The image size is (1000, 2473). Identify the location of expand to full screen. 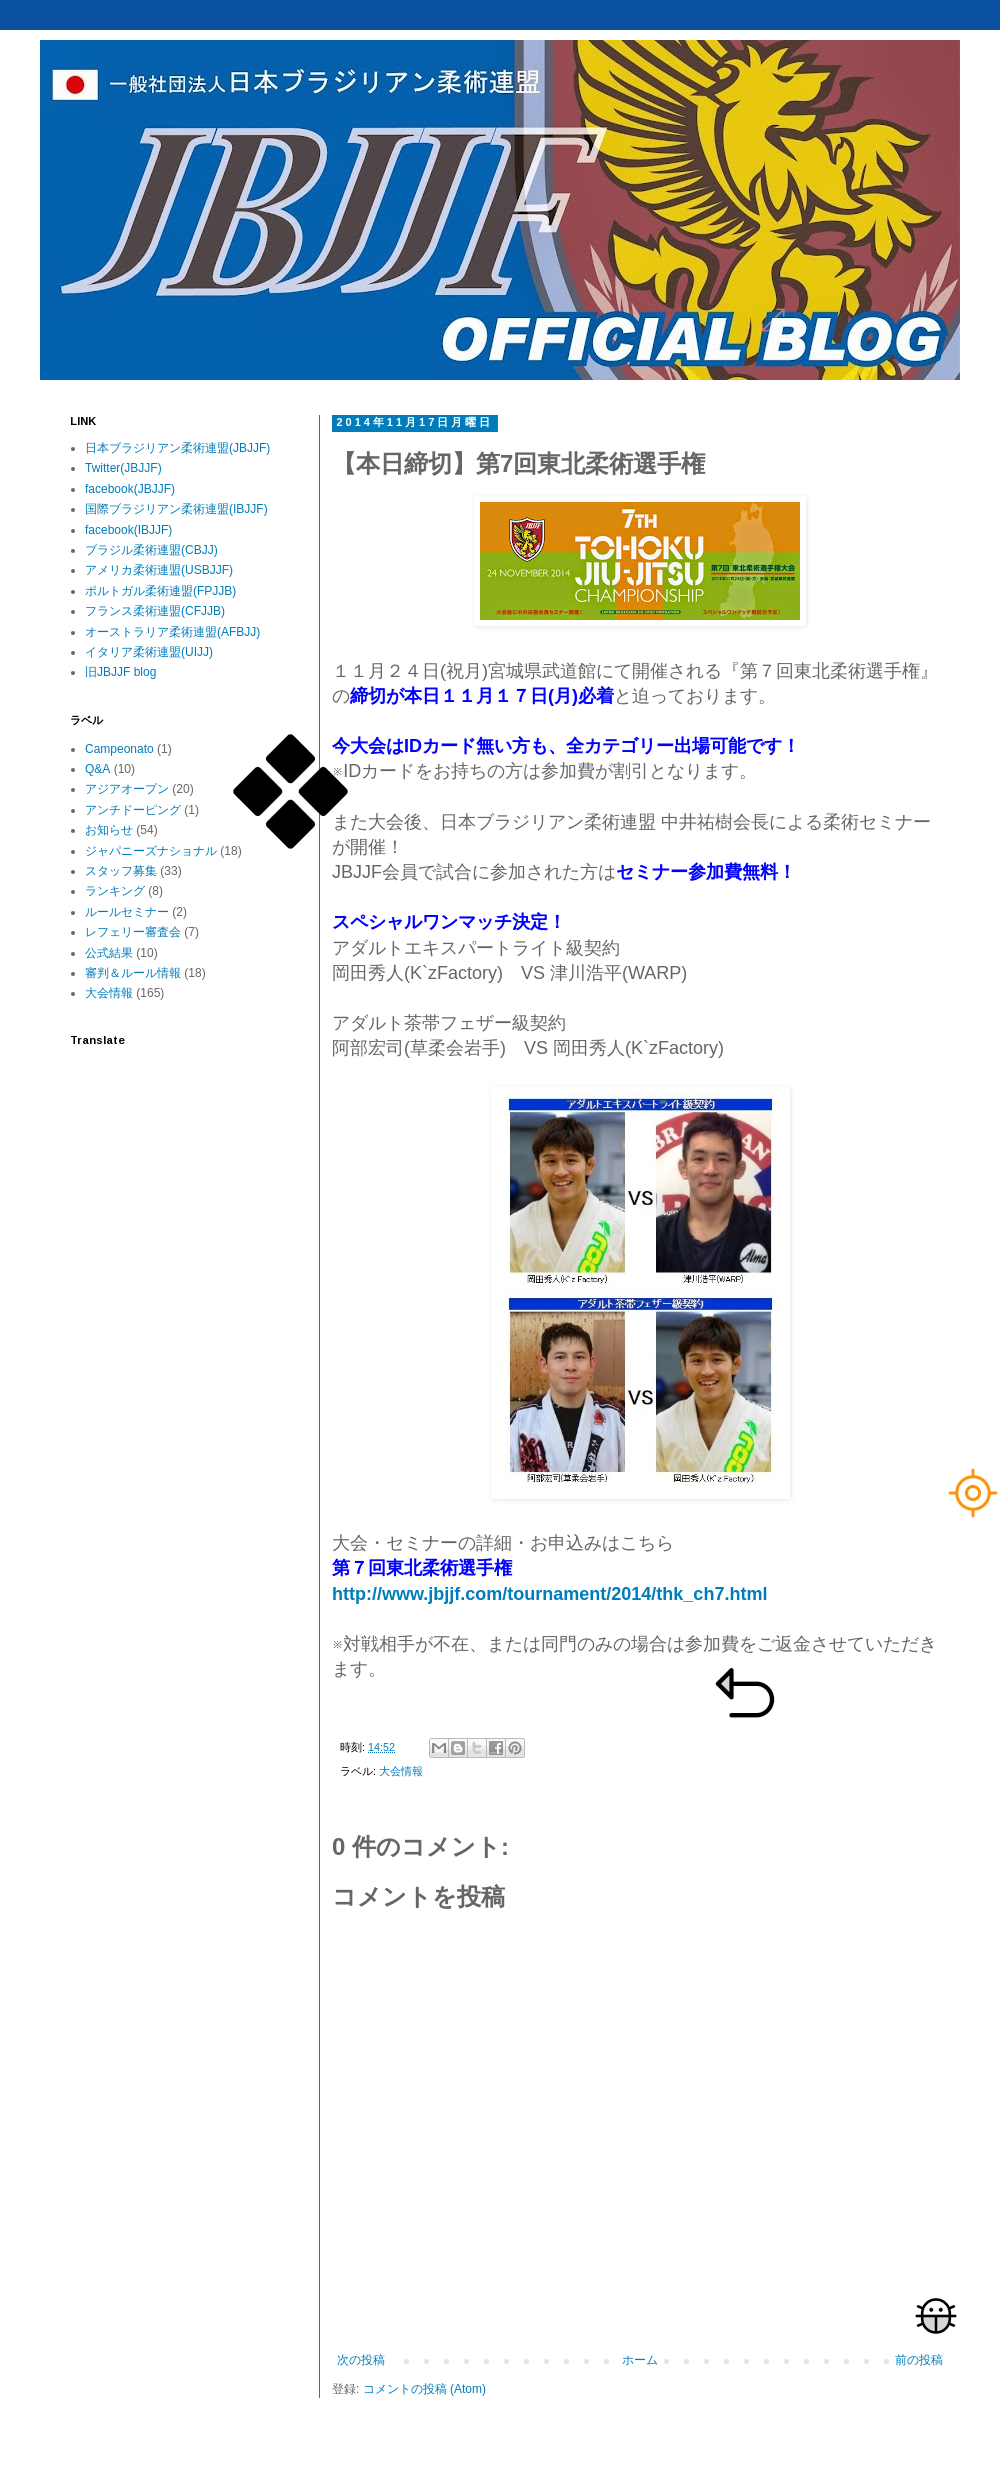
(773, 320).